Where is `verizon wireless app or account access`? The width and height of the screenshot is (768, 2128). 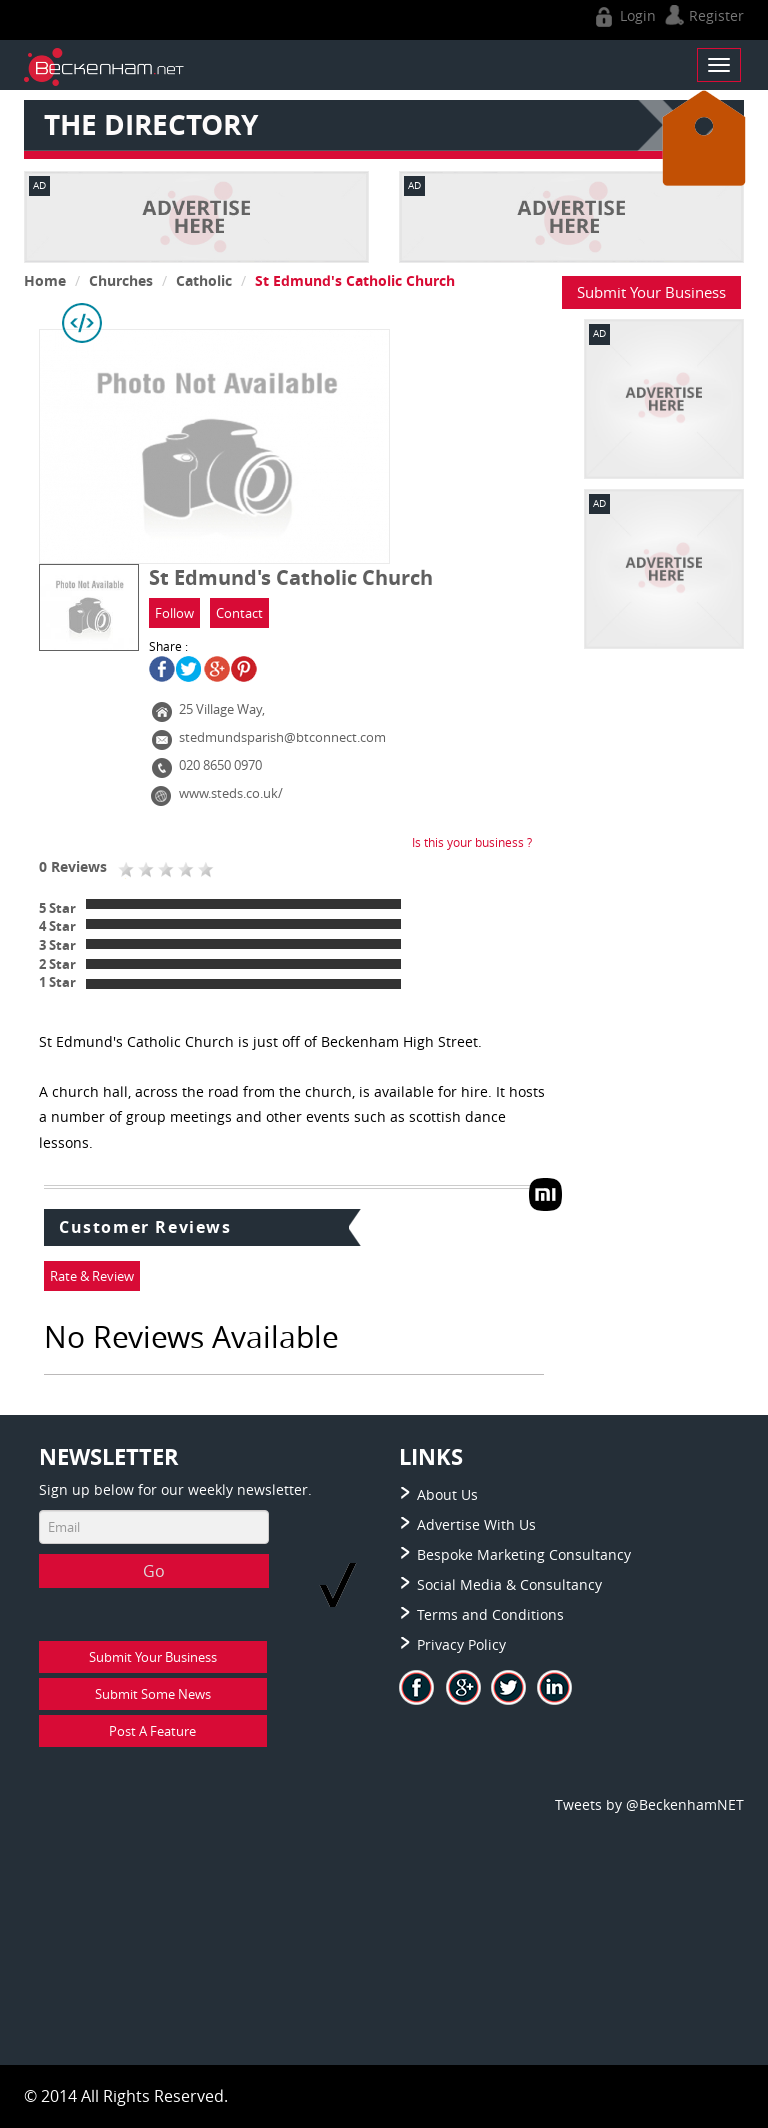 verizon wireless app or account access is located at coordinates (338, 1585).